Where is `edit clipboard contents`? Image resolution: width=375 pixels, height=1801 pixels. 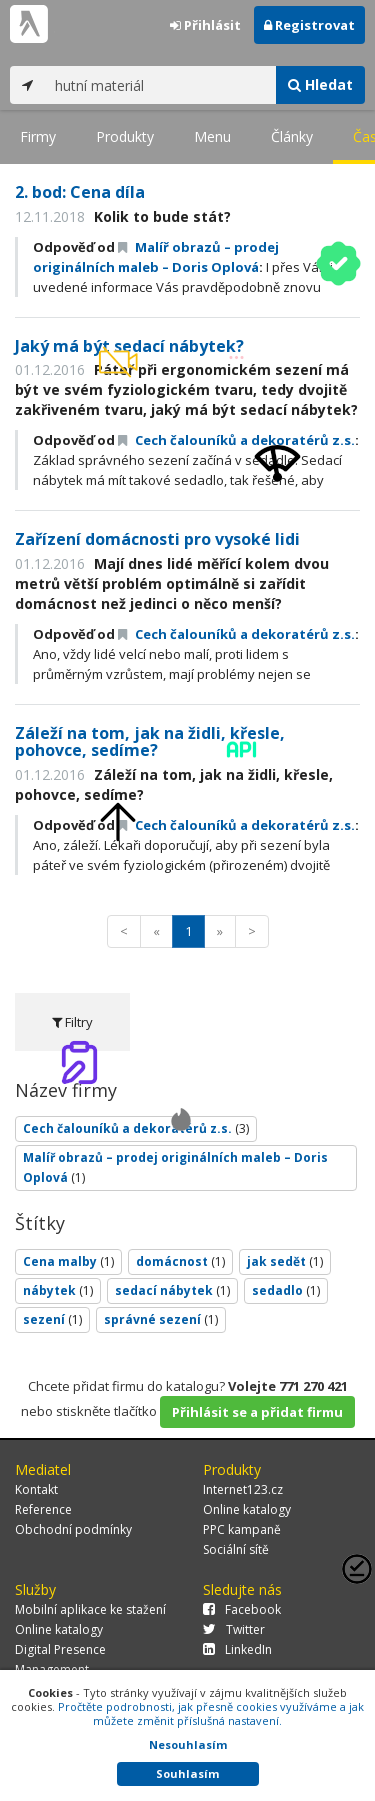
edit clipboard contents is located at coordinates (79, 1062).